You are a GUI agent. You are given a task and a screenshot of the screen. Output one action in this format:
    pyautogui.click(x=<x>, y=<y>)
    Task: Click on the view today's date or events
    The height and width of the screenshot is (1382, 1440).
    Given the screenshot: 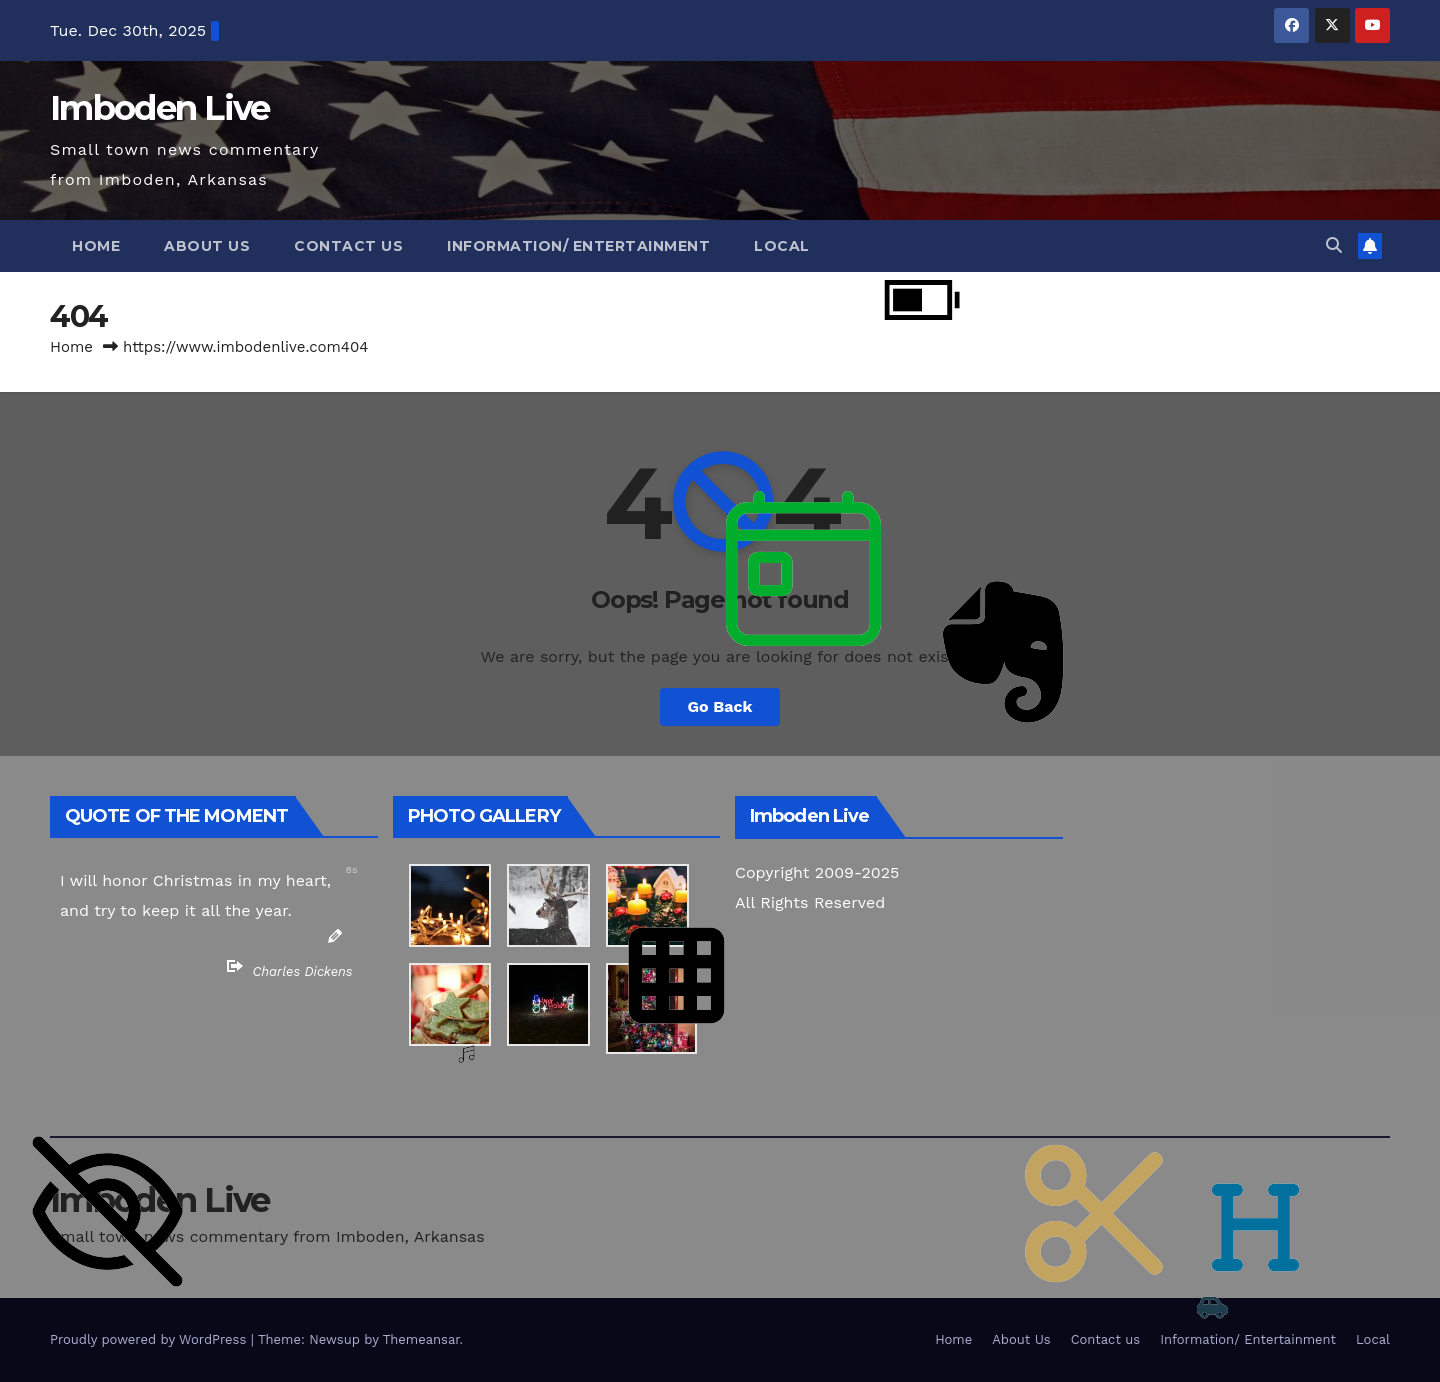 What is the action you would take?
    pyautogui.click(x=803, y=568)
    